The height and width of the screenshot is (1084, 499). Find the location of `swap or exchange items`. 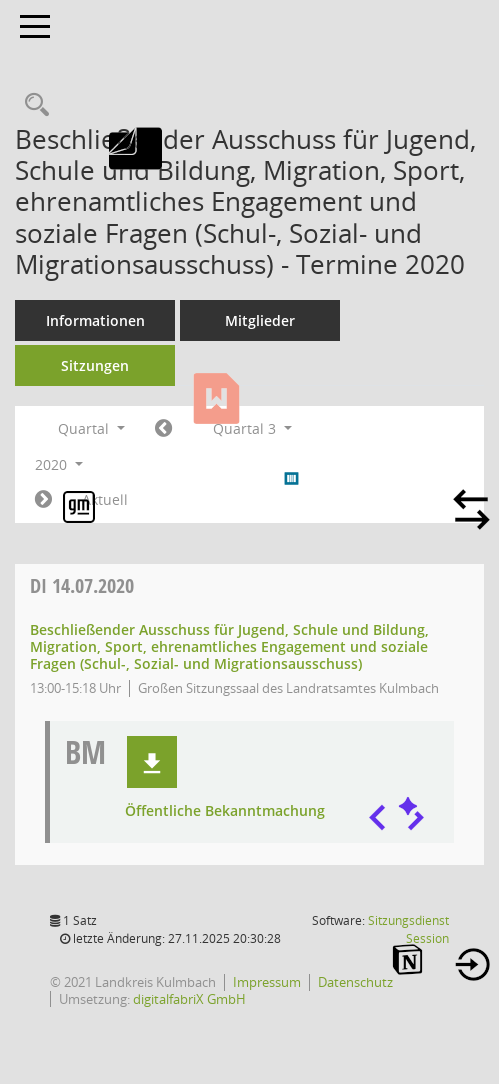

swap or exchange items is located at coordinates (471, 509).